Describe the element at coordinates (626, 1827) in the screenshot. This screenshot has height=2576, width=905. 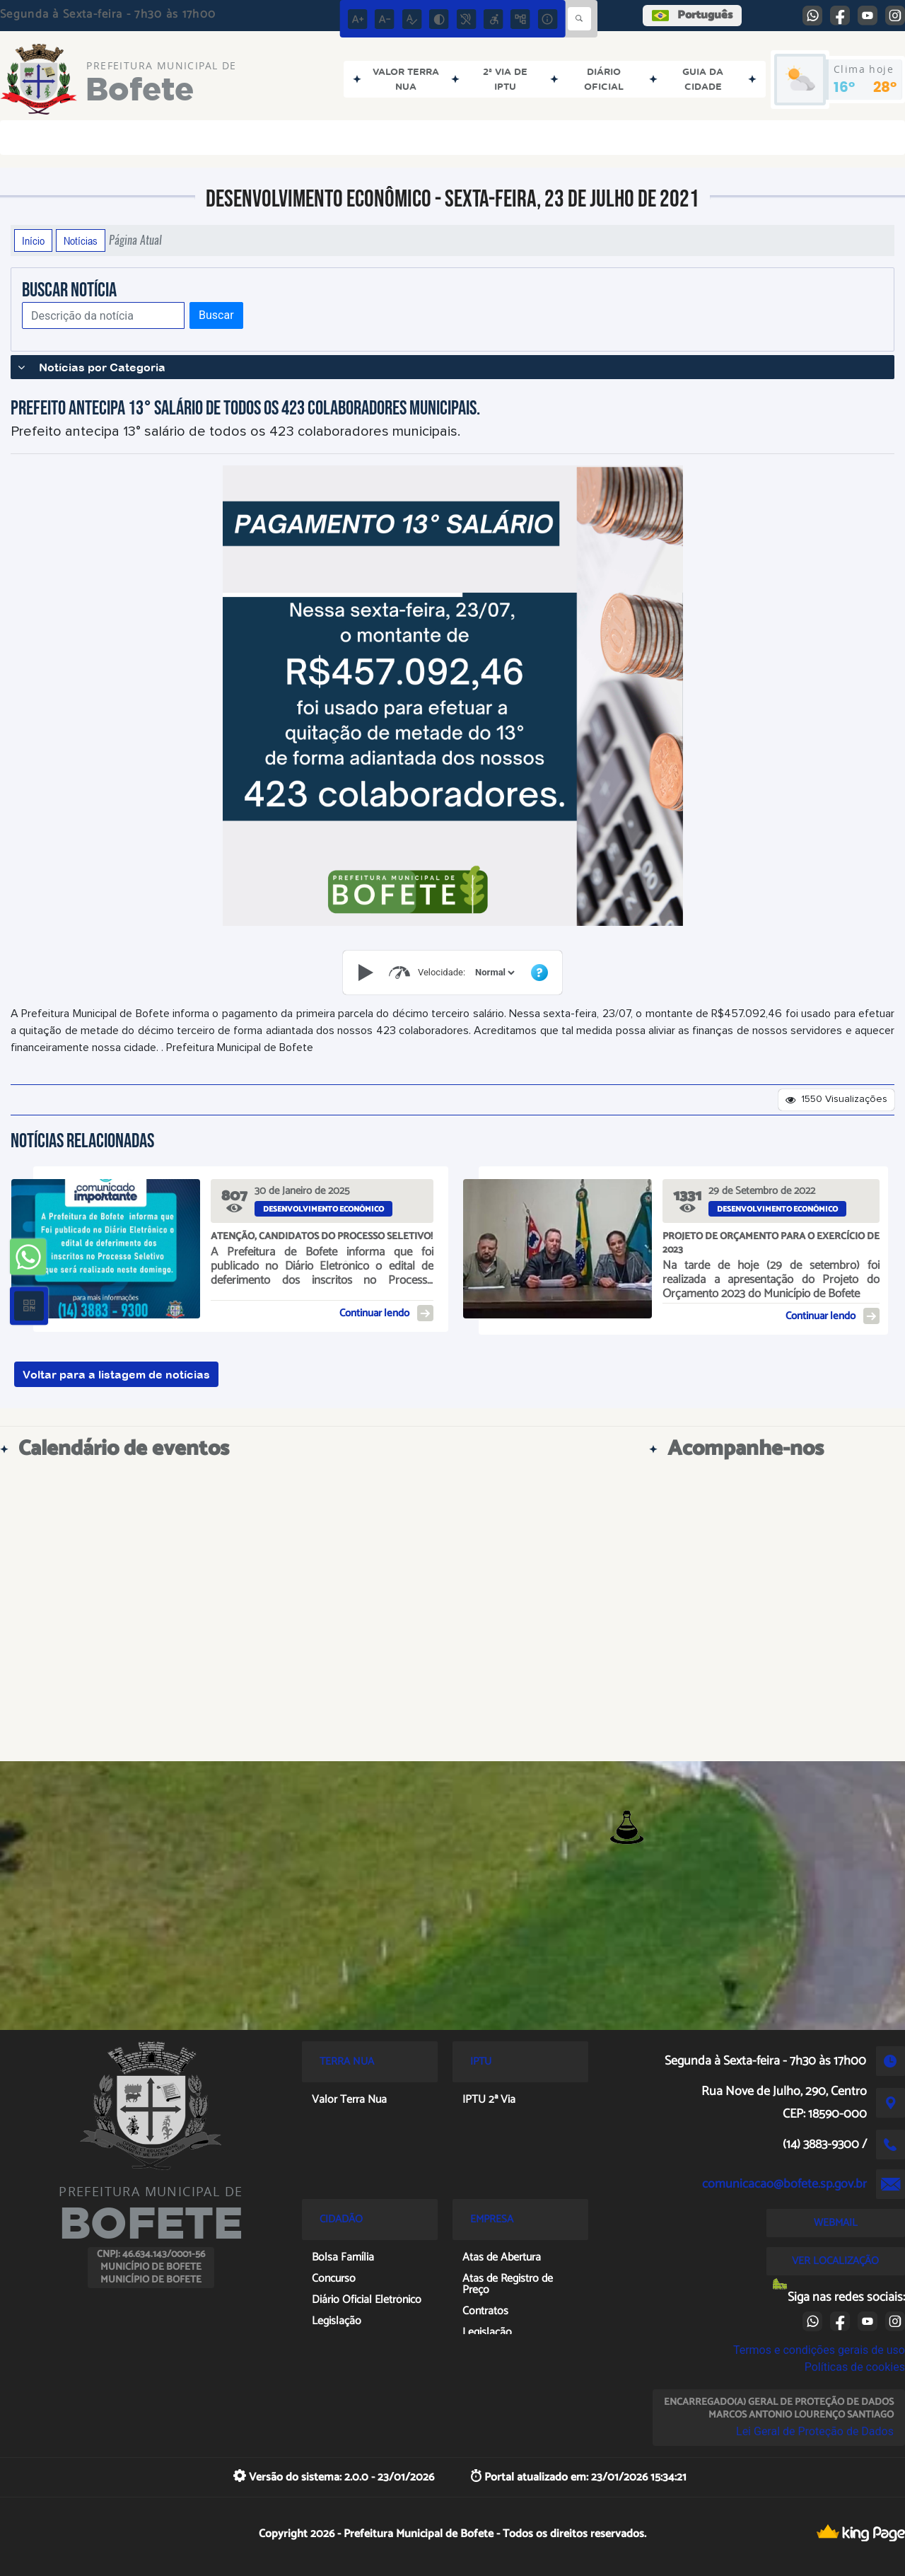
I see `use a potion item from inventory` at that location.